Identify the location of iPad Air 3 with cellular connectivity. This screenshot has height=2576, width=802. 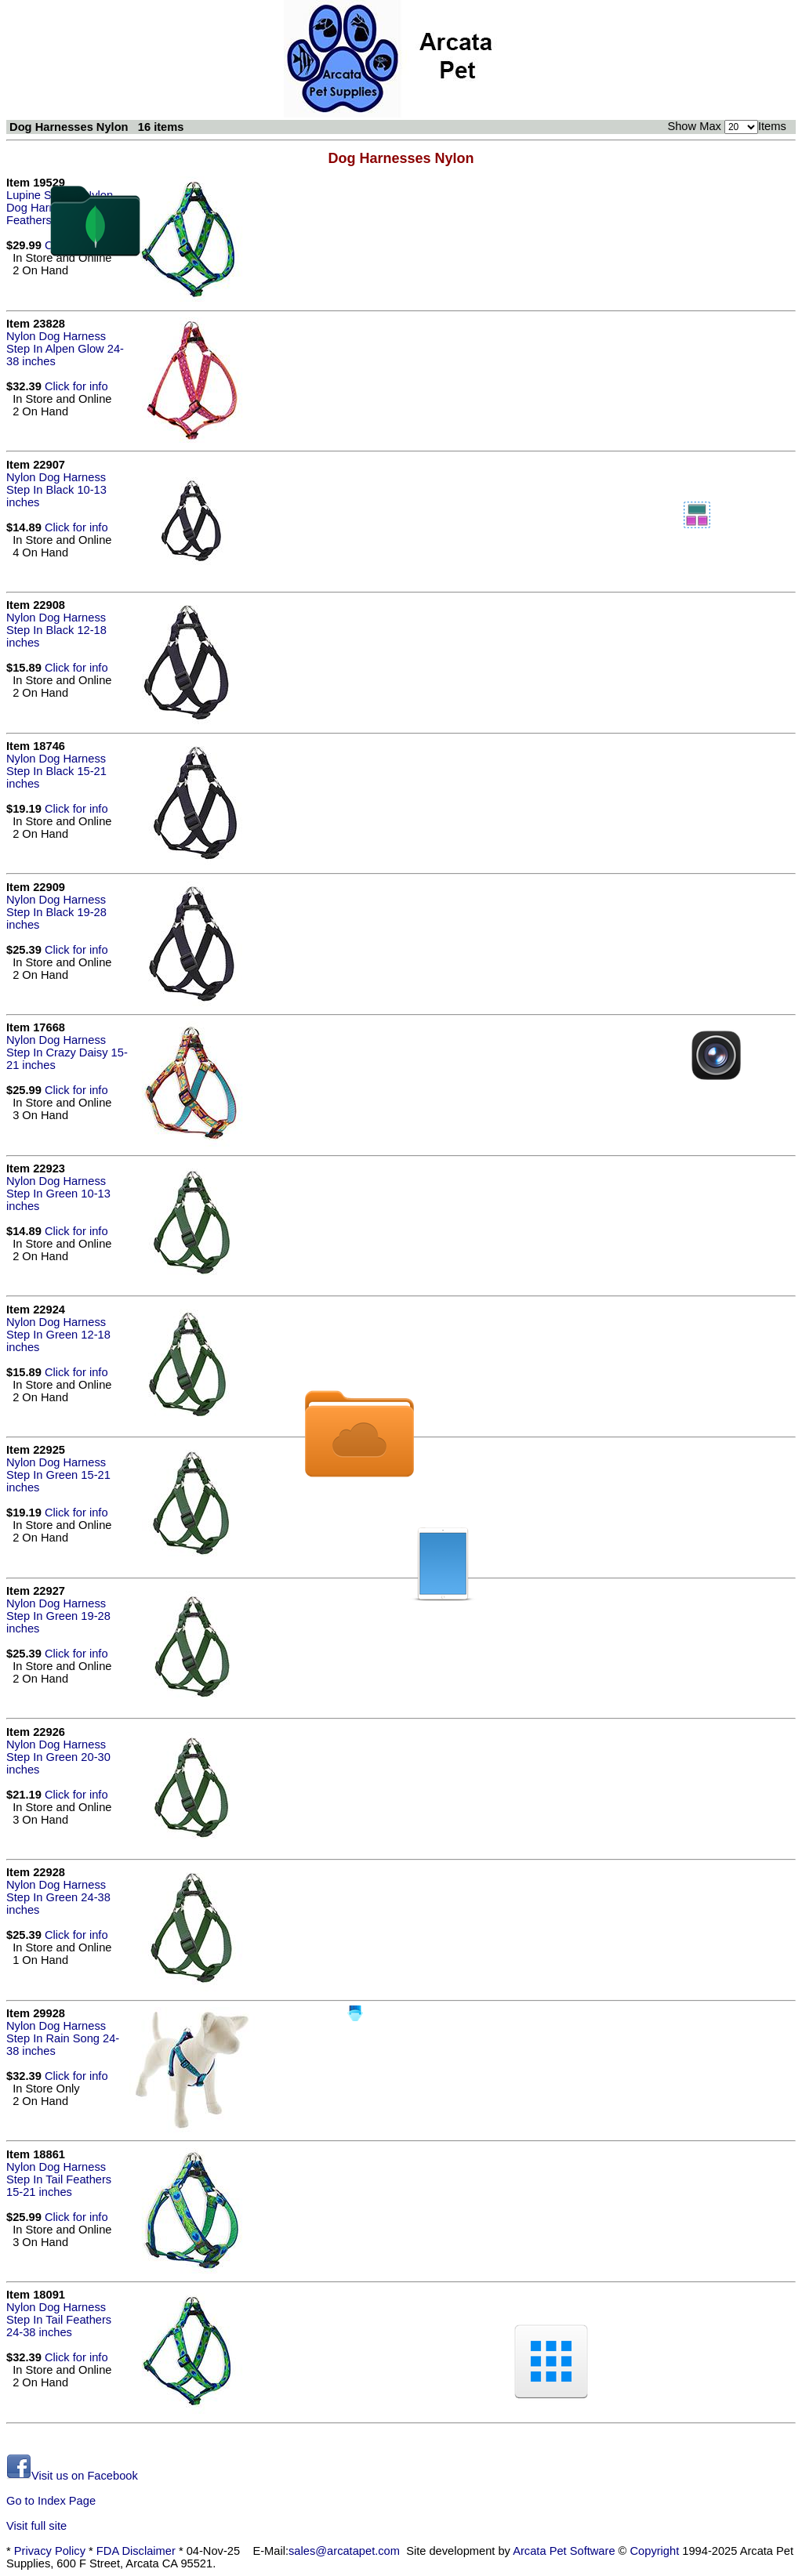
(443, 1564).